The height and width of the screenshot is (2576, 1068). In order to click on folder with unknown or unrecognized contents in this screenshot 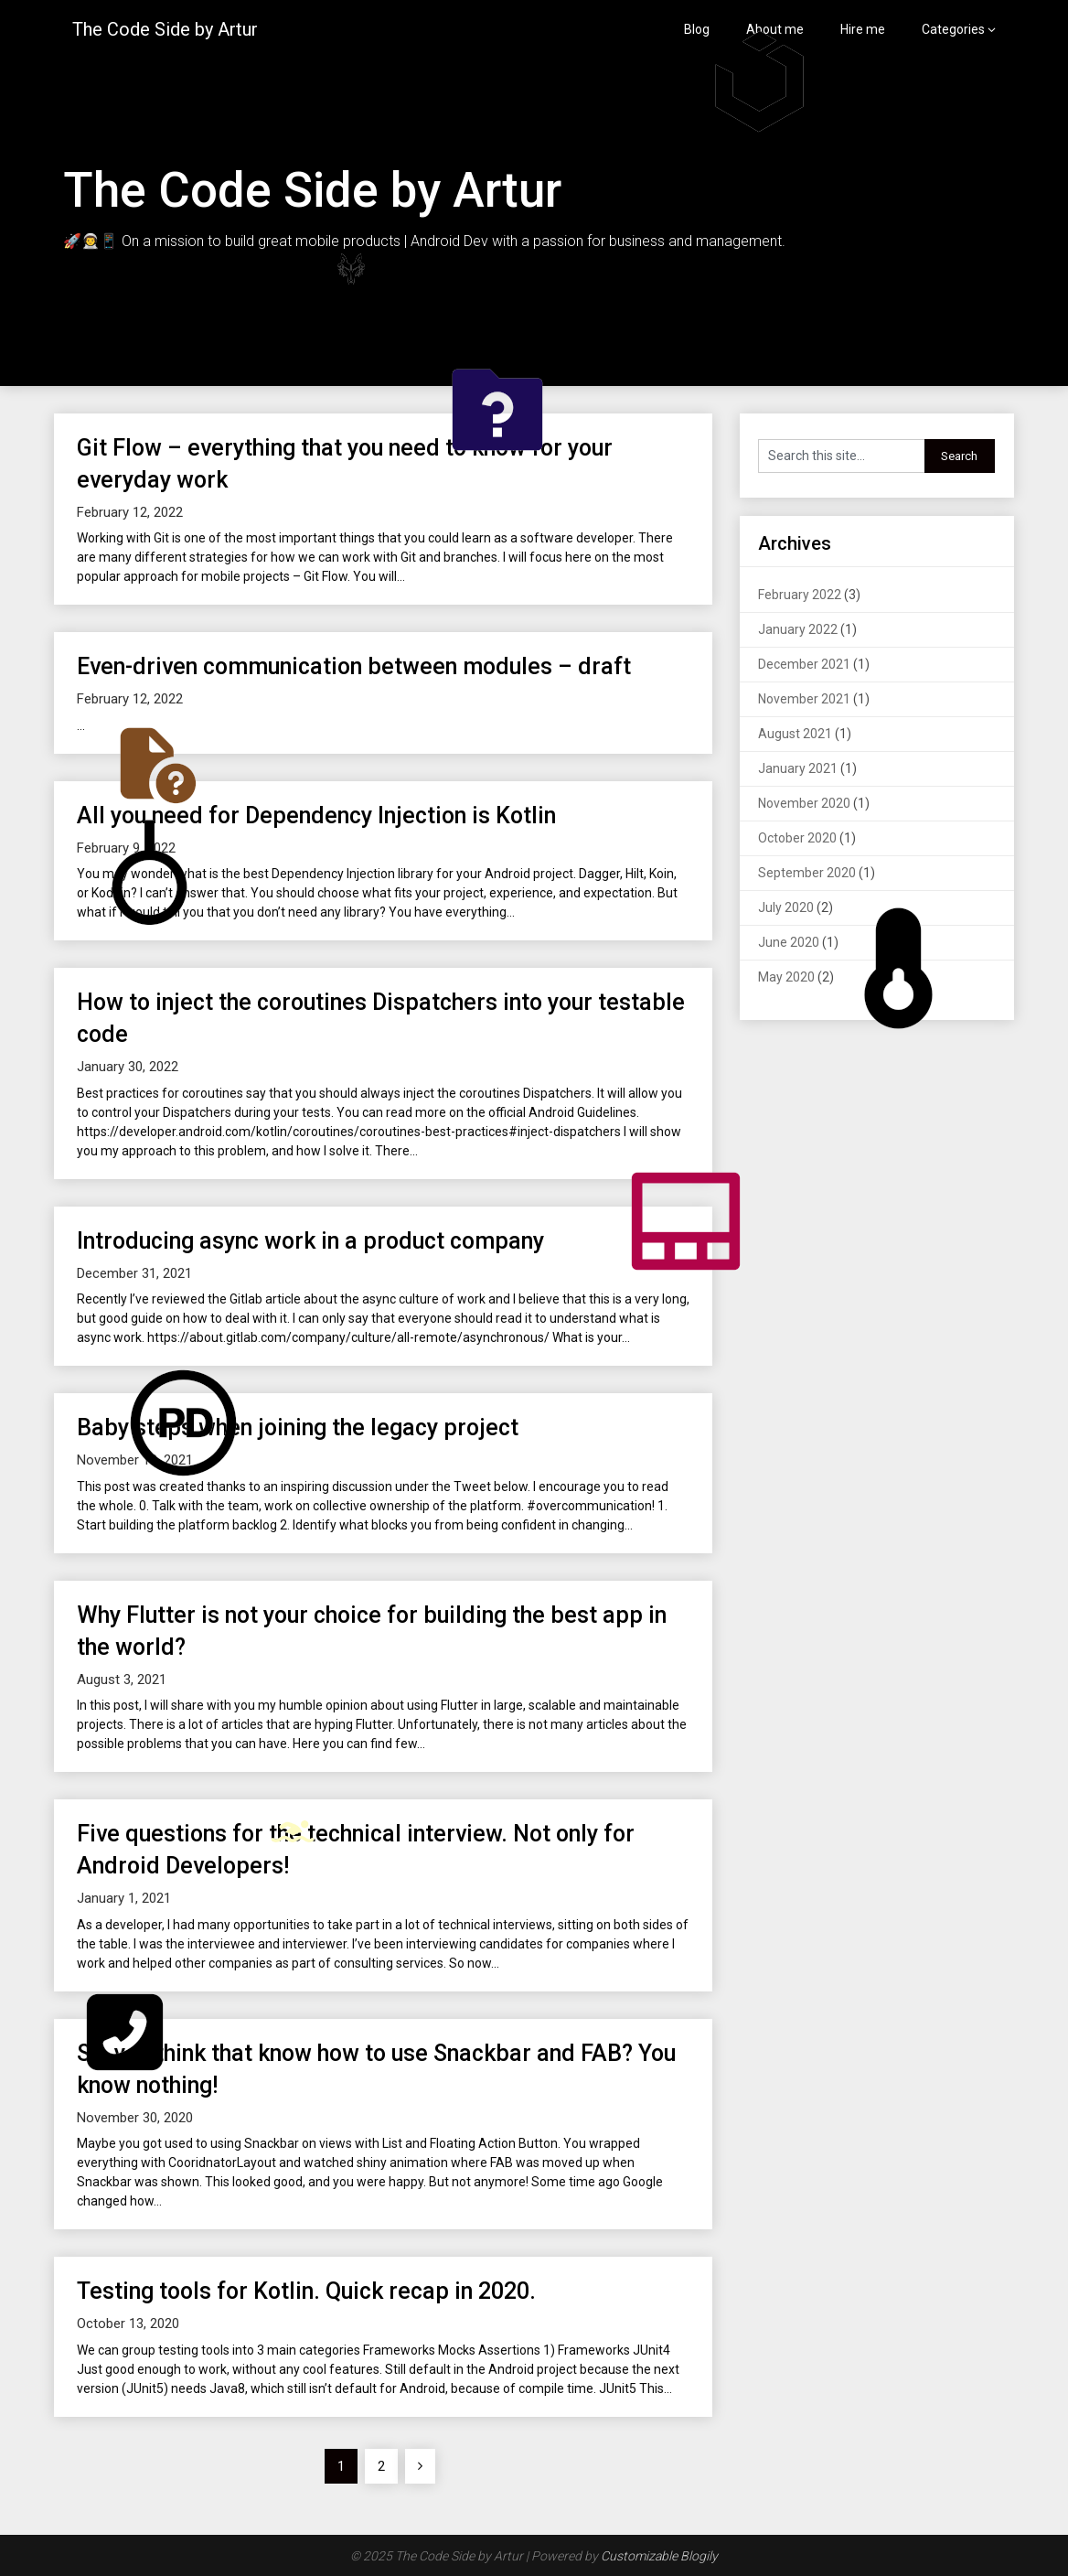, I will do `click(497, 410)`.